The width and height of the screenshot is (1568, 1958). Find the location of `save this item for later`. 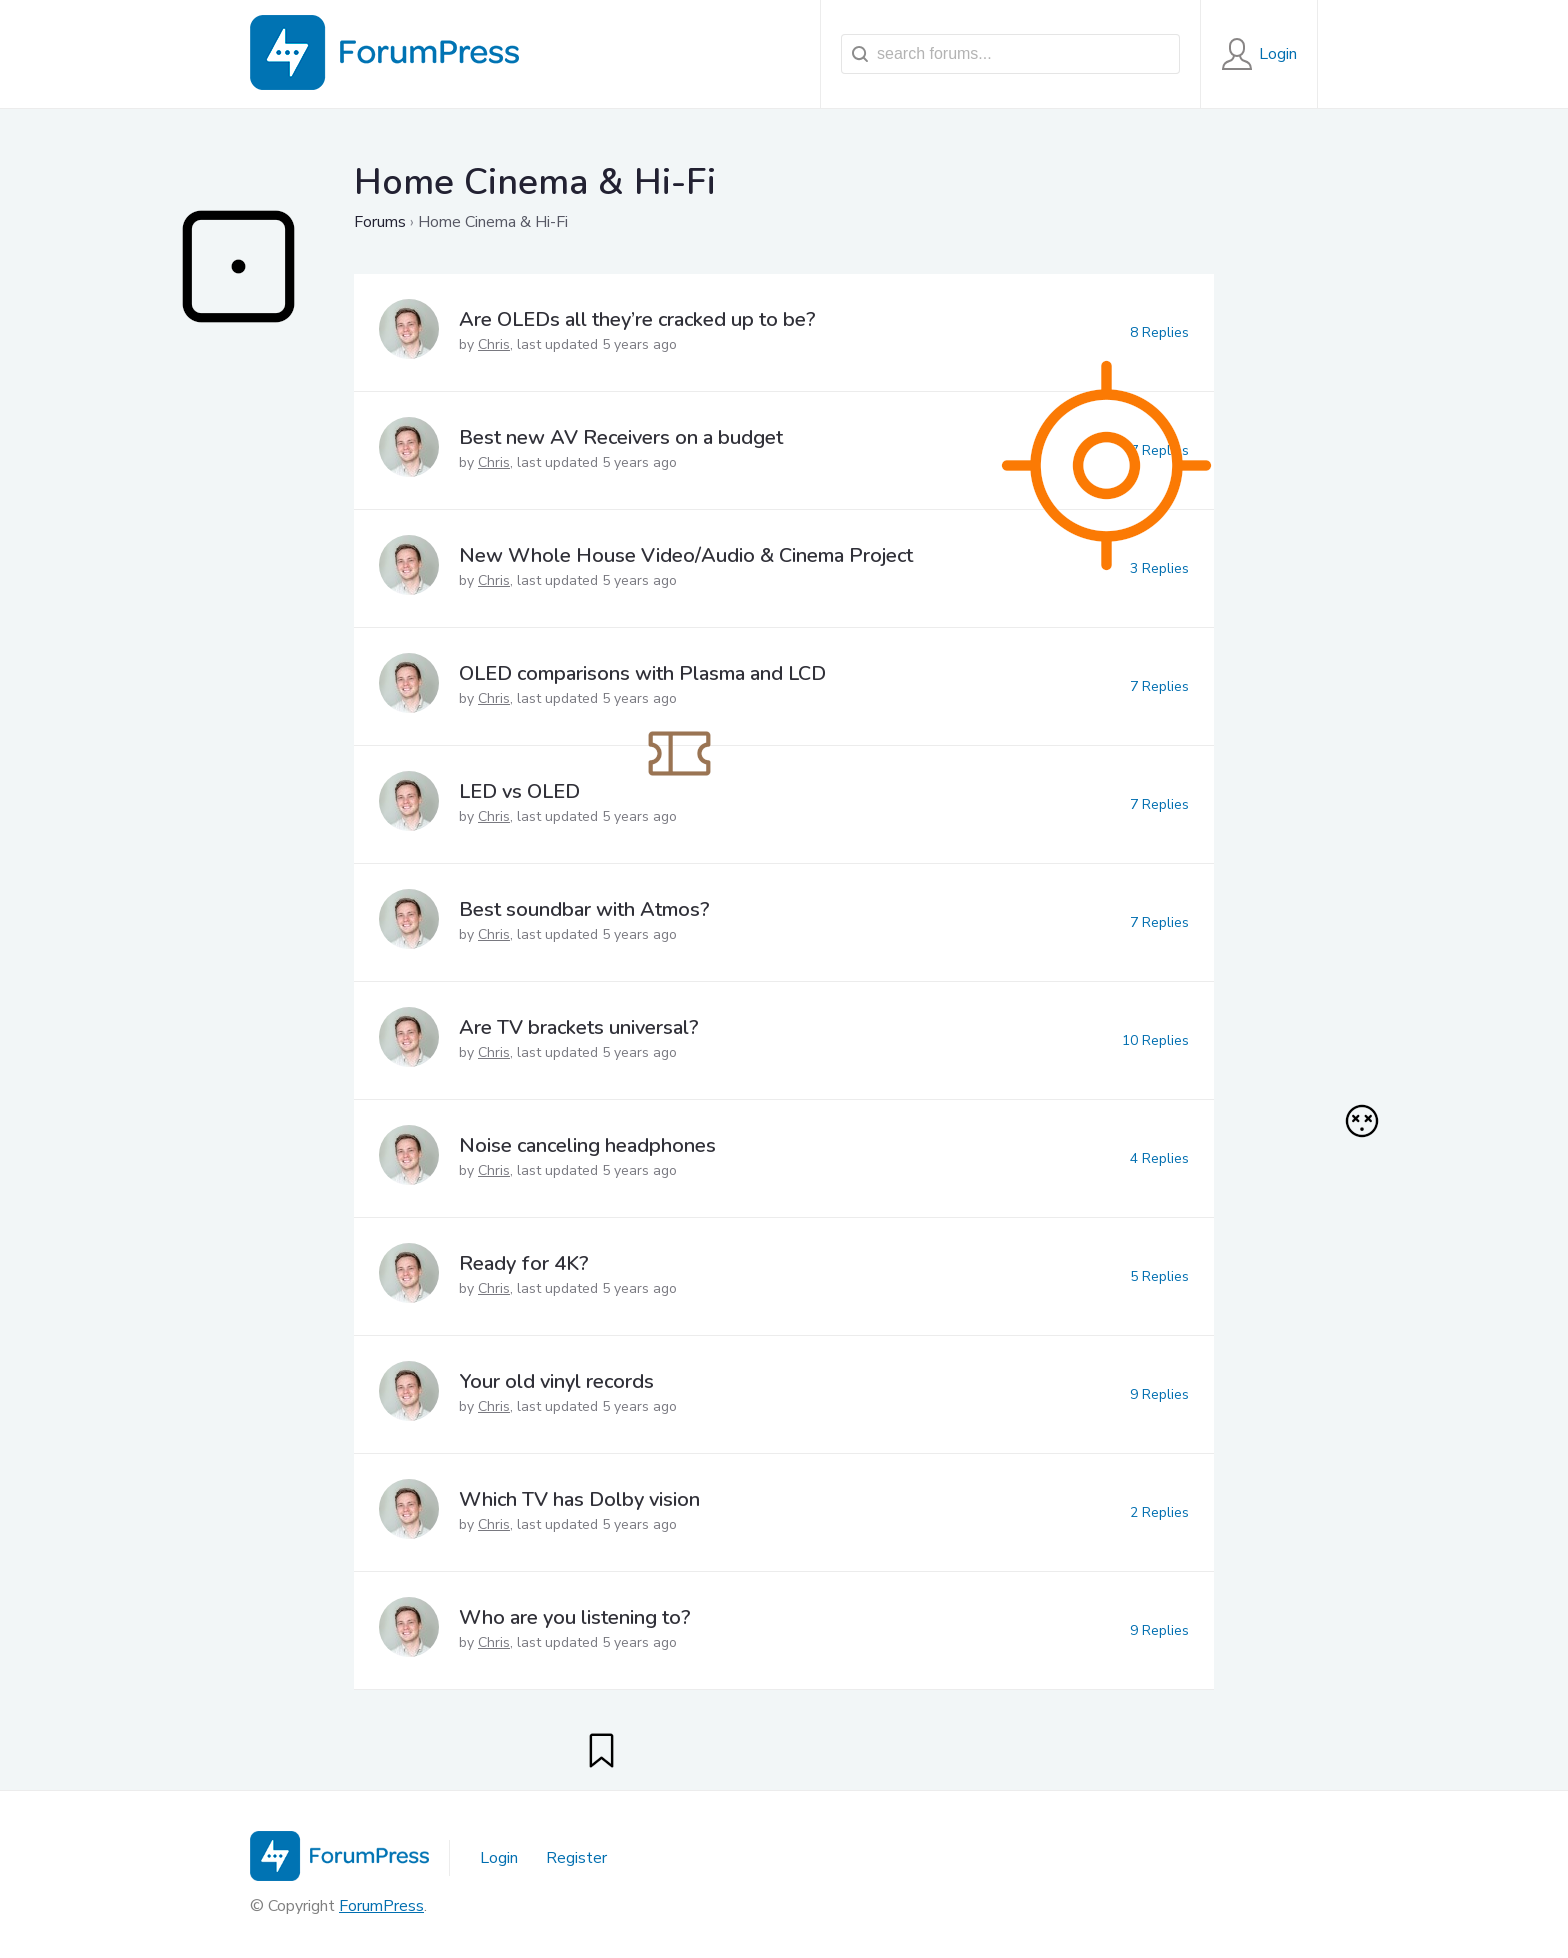

save this item for later is located at coordinates (601, 1750).